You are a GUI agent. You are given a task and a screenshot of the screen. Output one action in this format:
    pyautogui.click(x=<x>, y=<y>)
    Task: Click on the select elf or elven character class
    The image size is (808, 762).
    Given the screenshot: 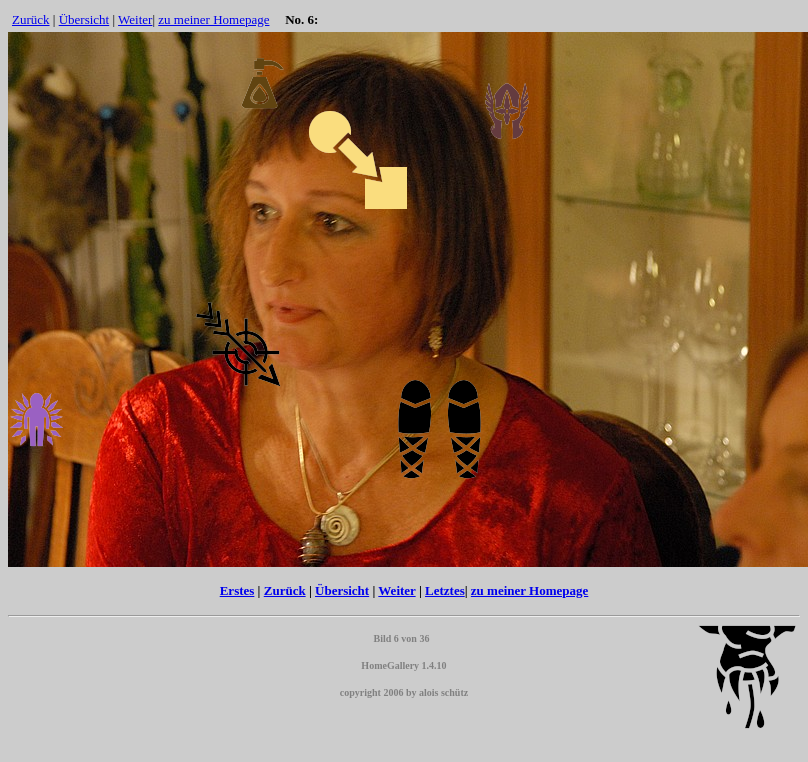 What is the action you would take?
    pyautogui.click(x=507, y=111)
    